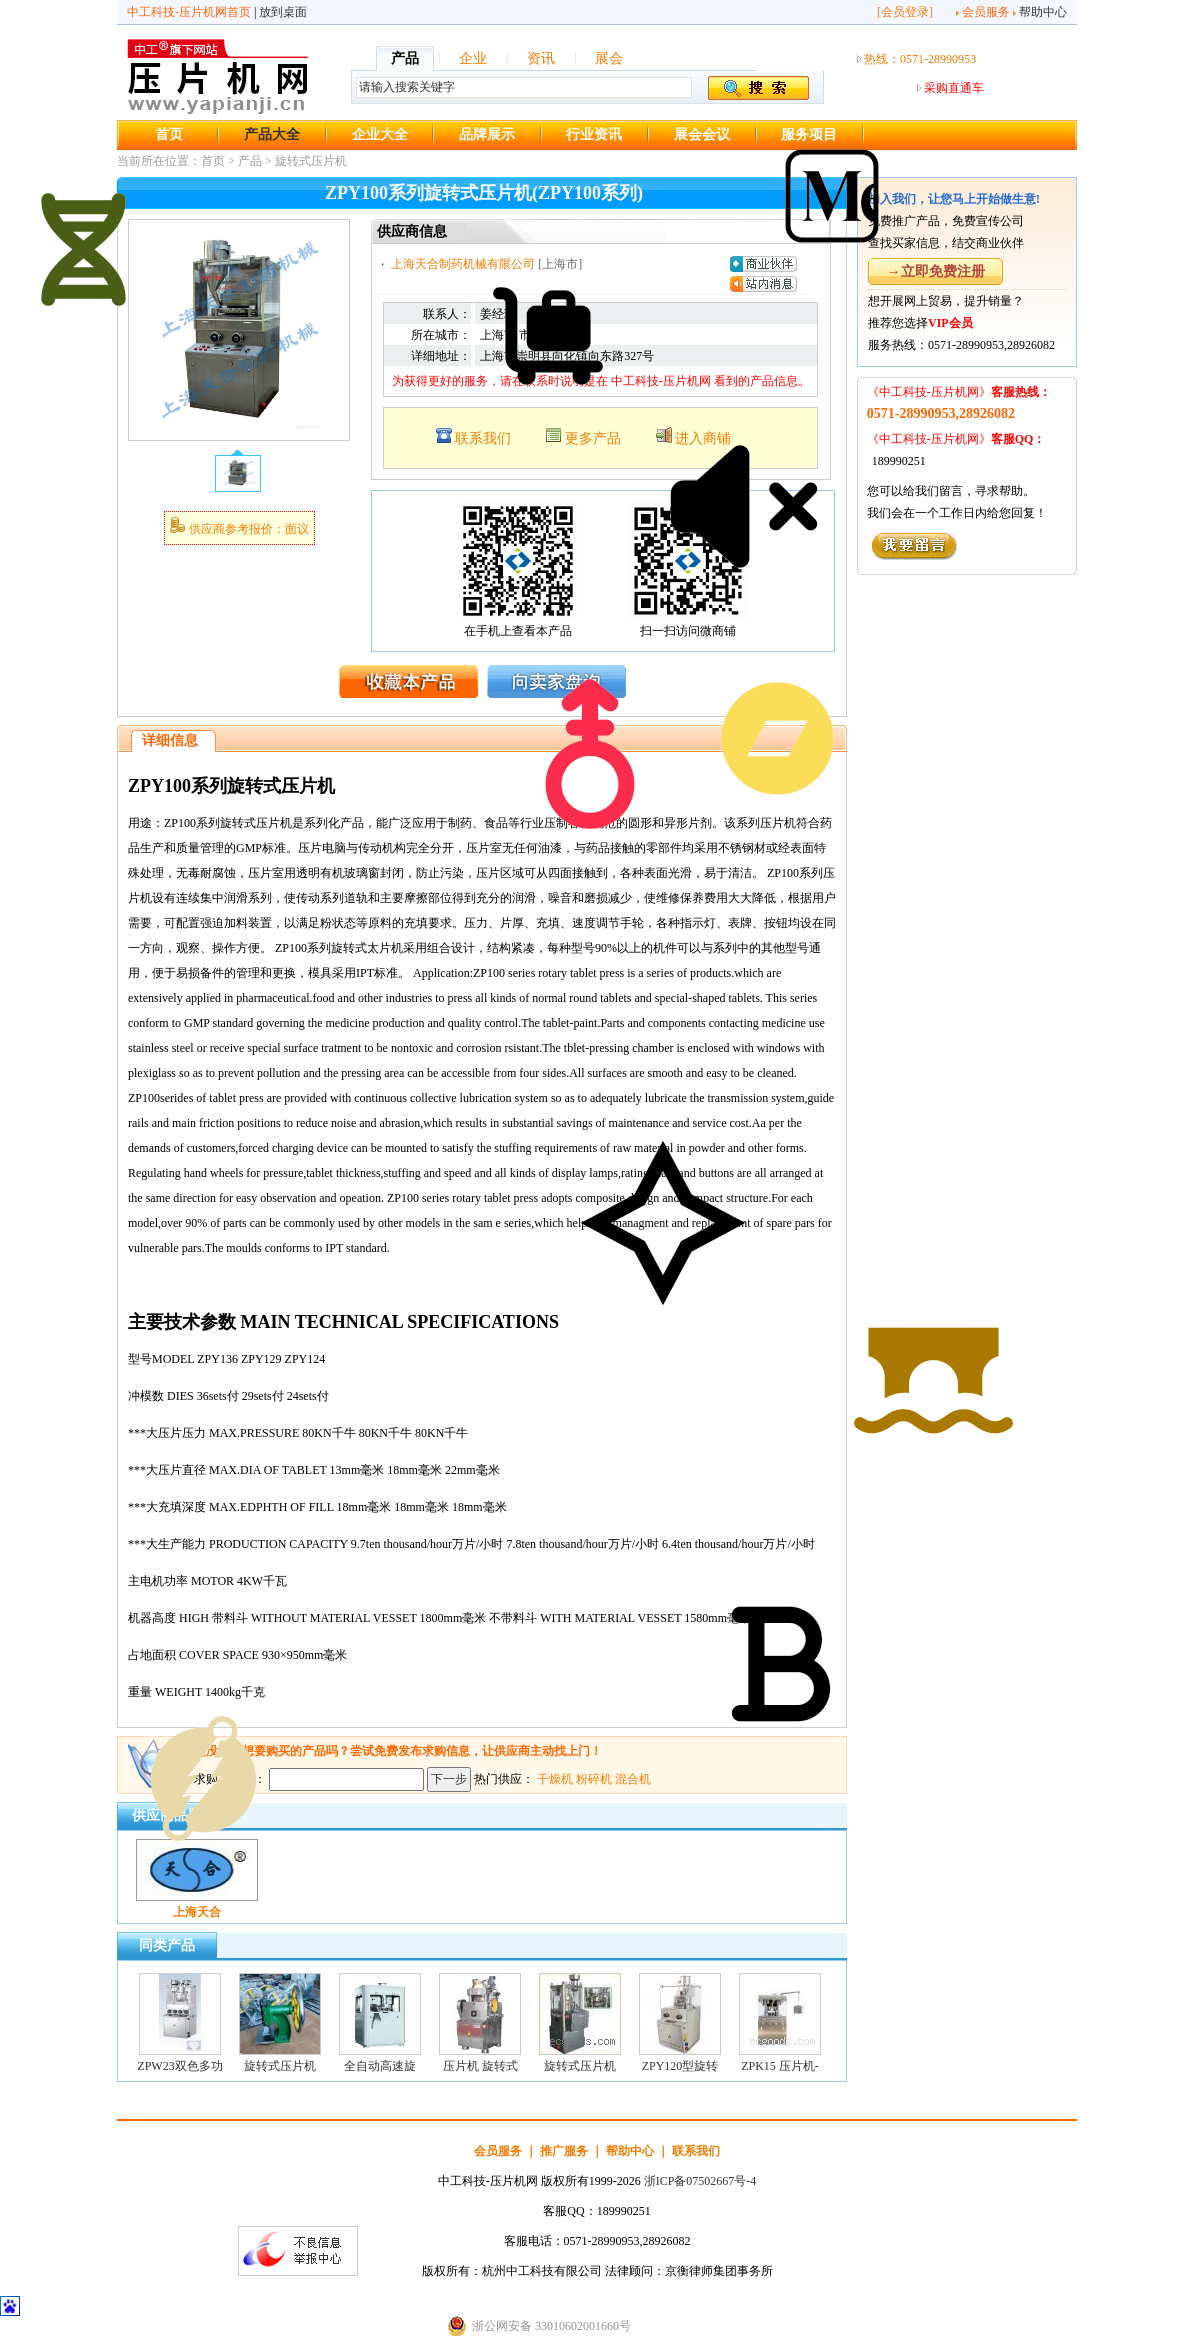 Image resolution: width=1194 pixels, height=2336 pixels. Describe the element at coordinates (781, 1664) in the screenshot. I see `apply bold formatting to selected text` at that location.